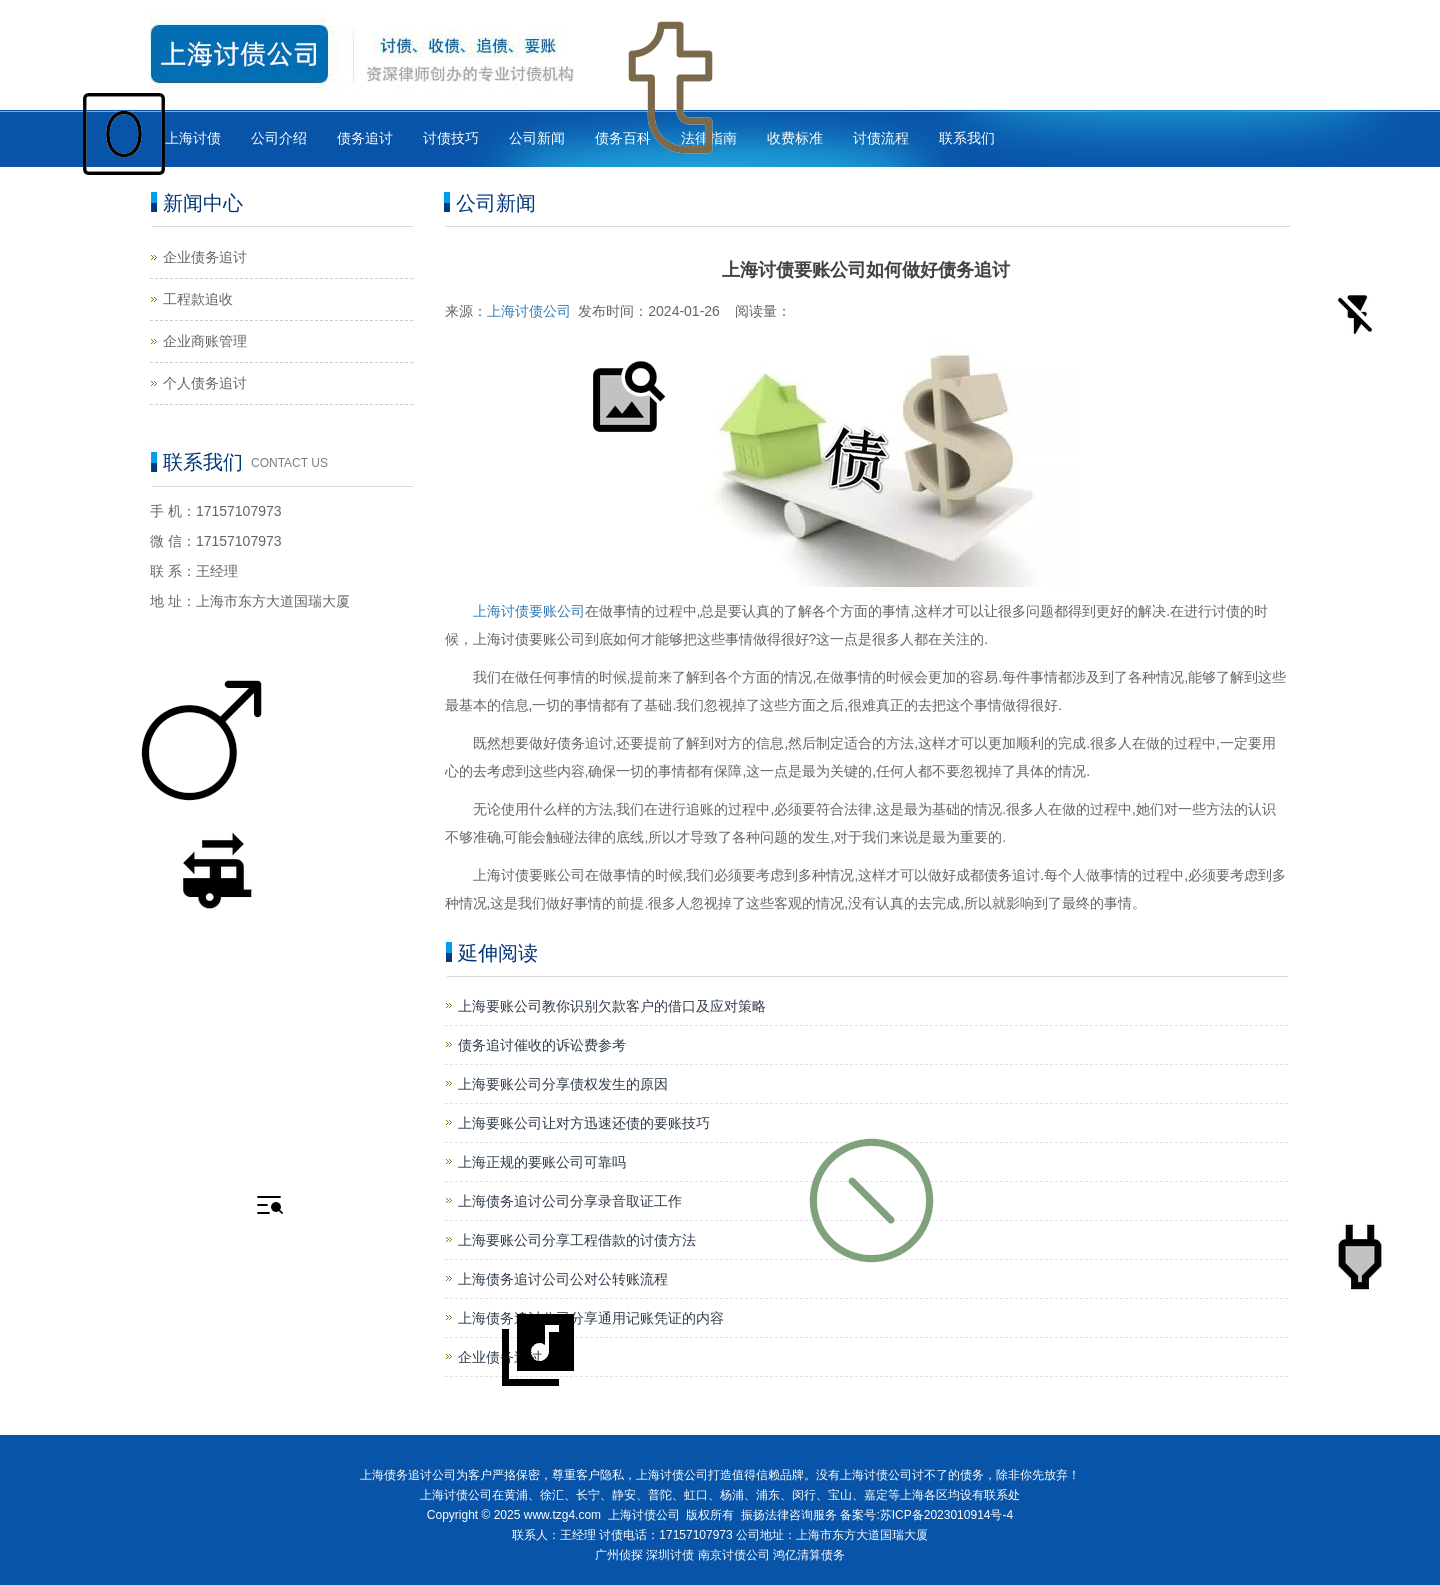 This screenshot has height=1585, width=1440. Describe the element at coordinates (1360, 1257) in the screenshot. I see `indicates device is charging or connected to power` at that location.